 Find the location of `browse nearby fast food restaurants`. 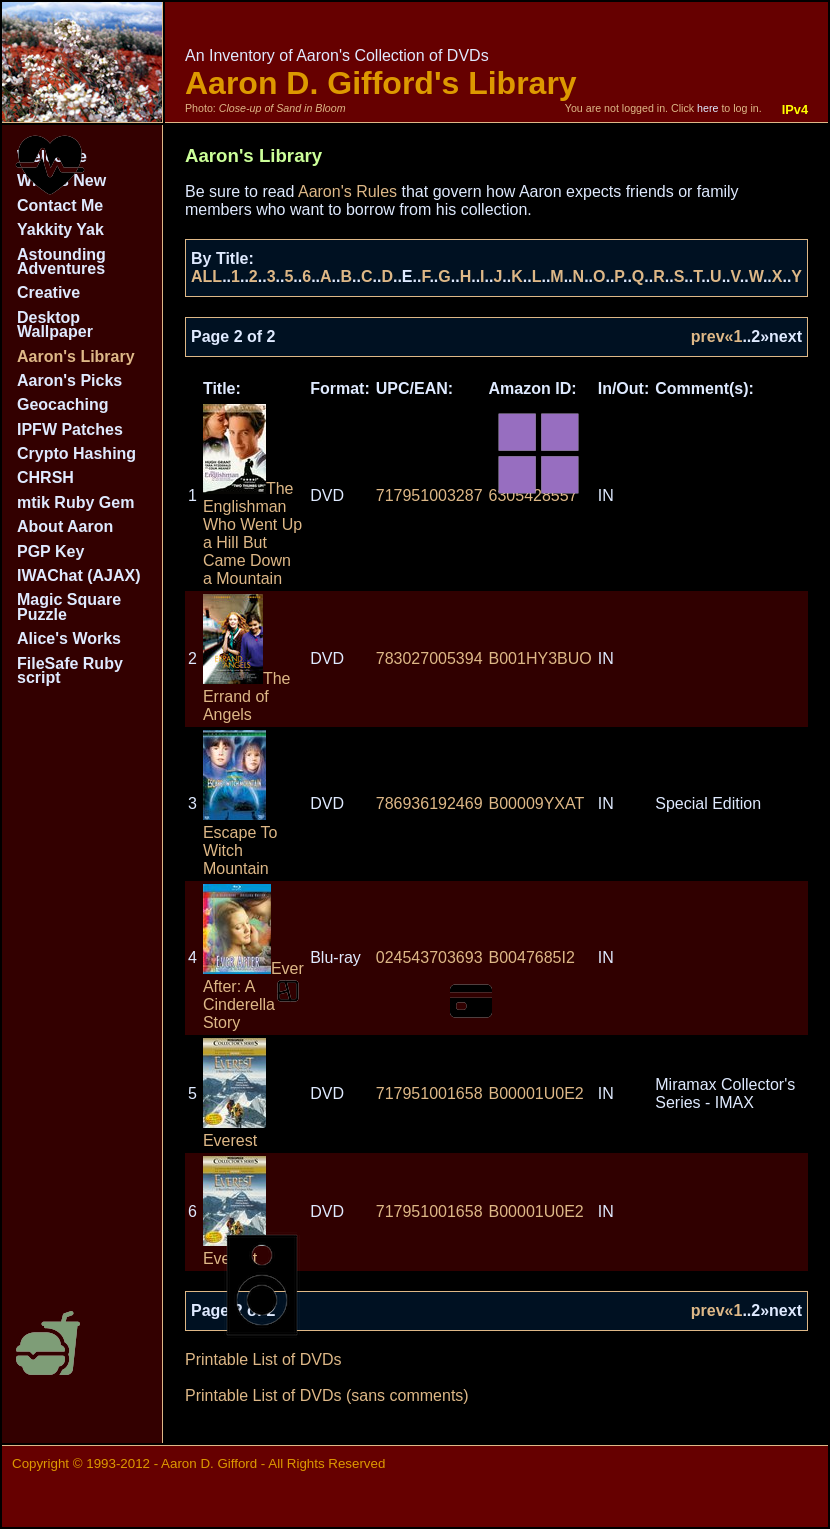

browse nearby fast food restaurants is located at coordinates (48, 1343).